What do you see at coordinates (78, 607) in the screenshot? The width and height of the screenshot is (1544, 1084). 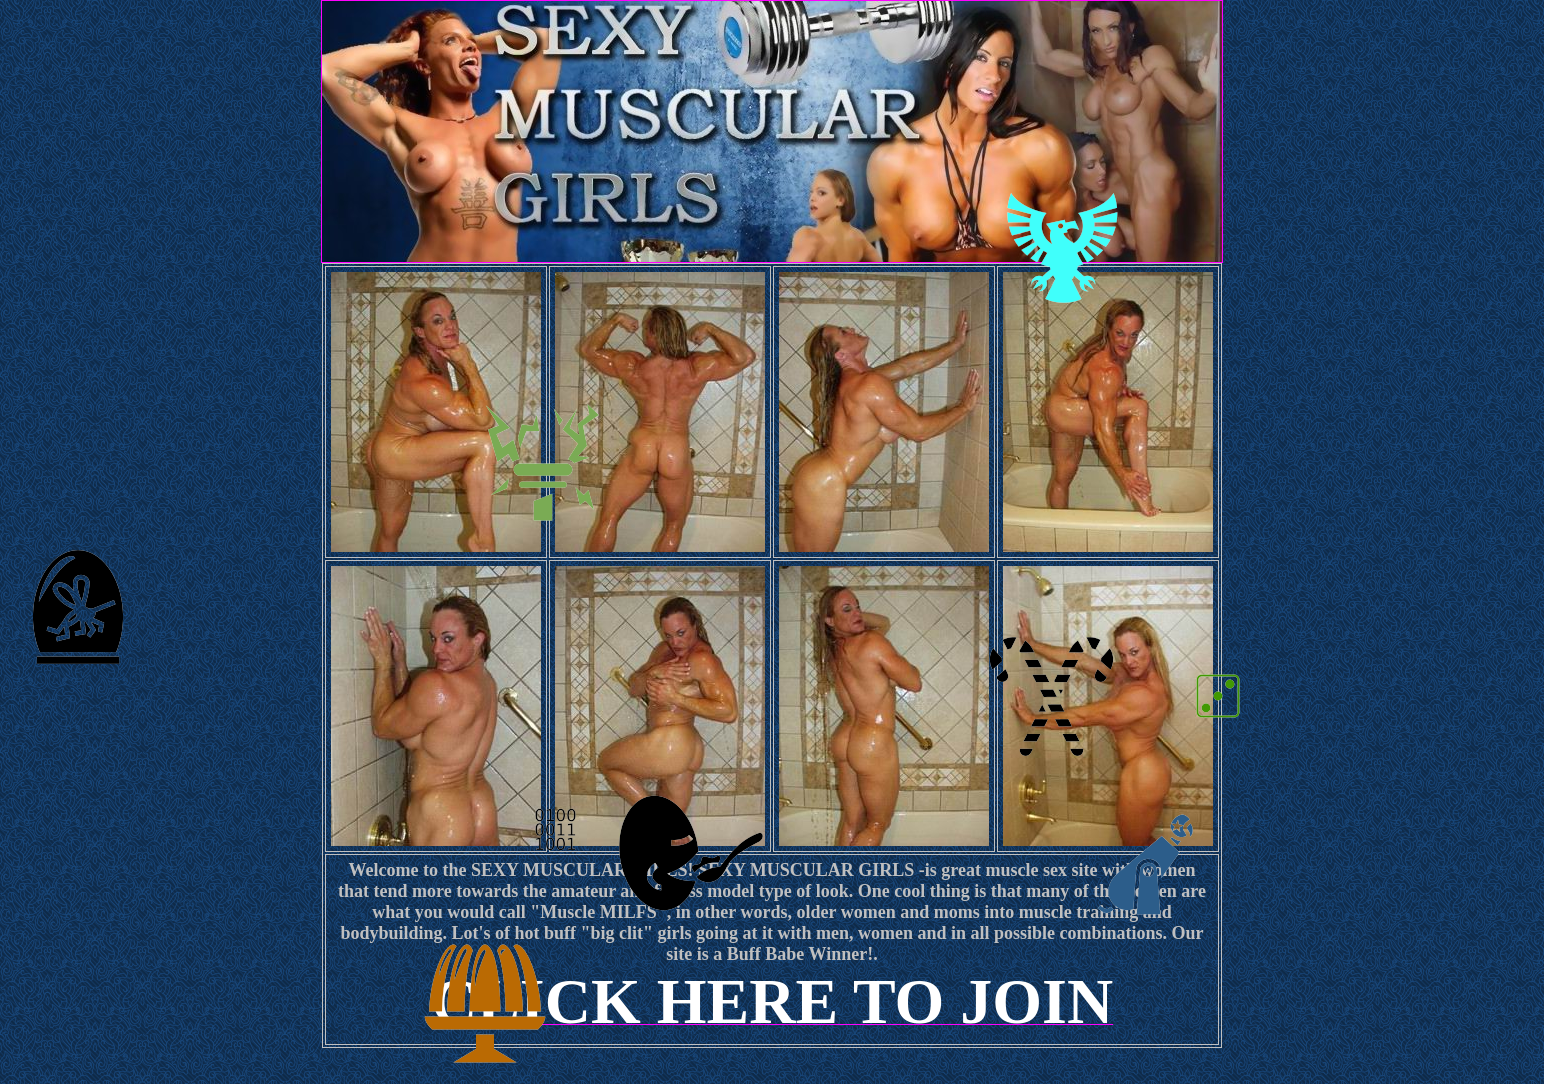 I see `prehistoric or fossil-themed game element` at bounding box center [78, 607].